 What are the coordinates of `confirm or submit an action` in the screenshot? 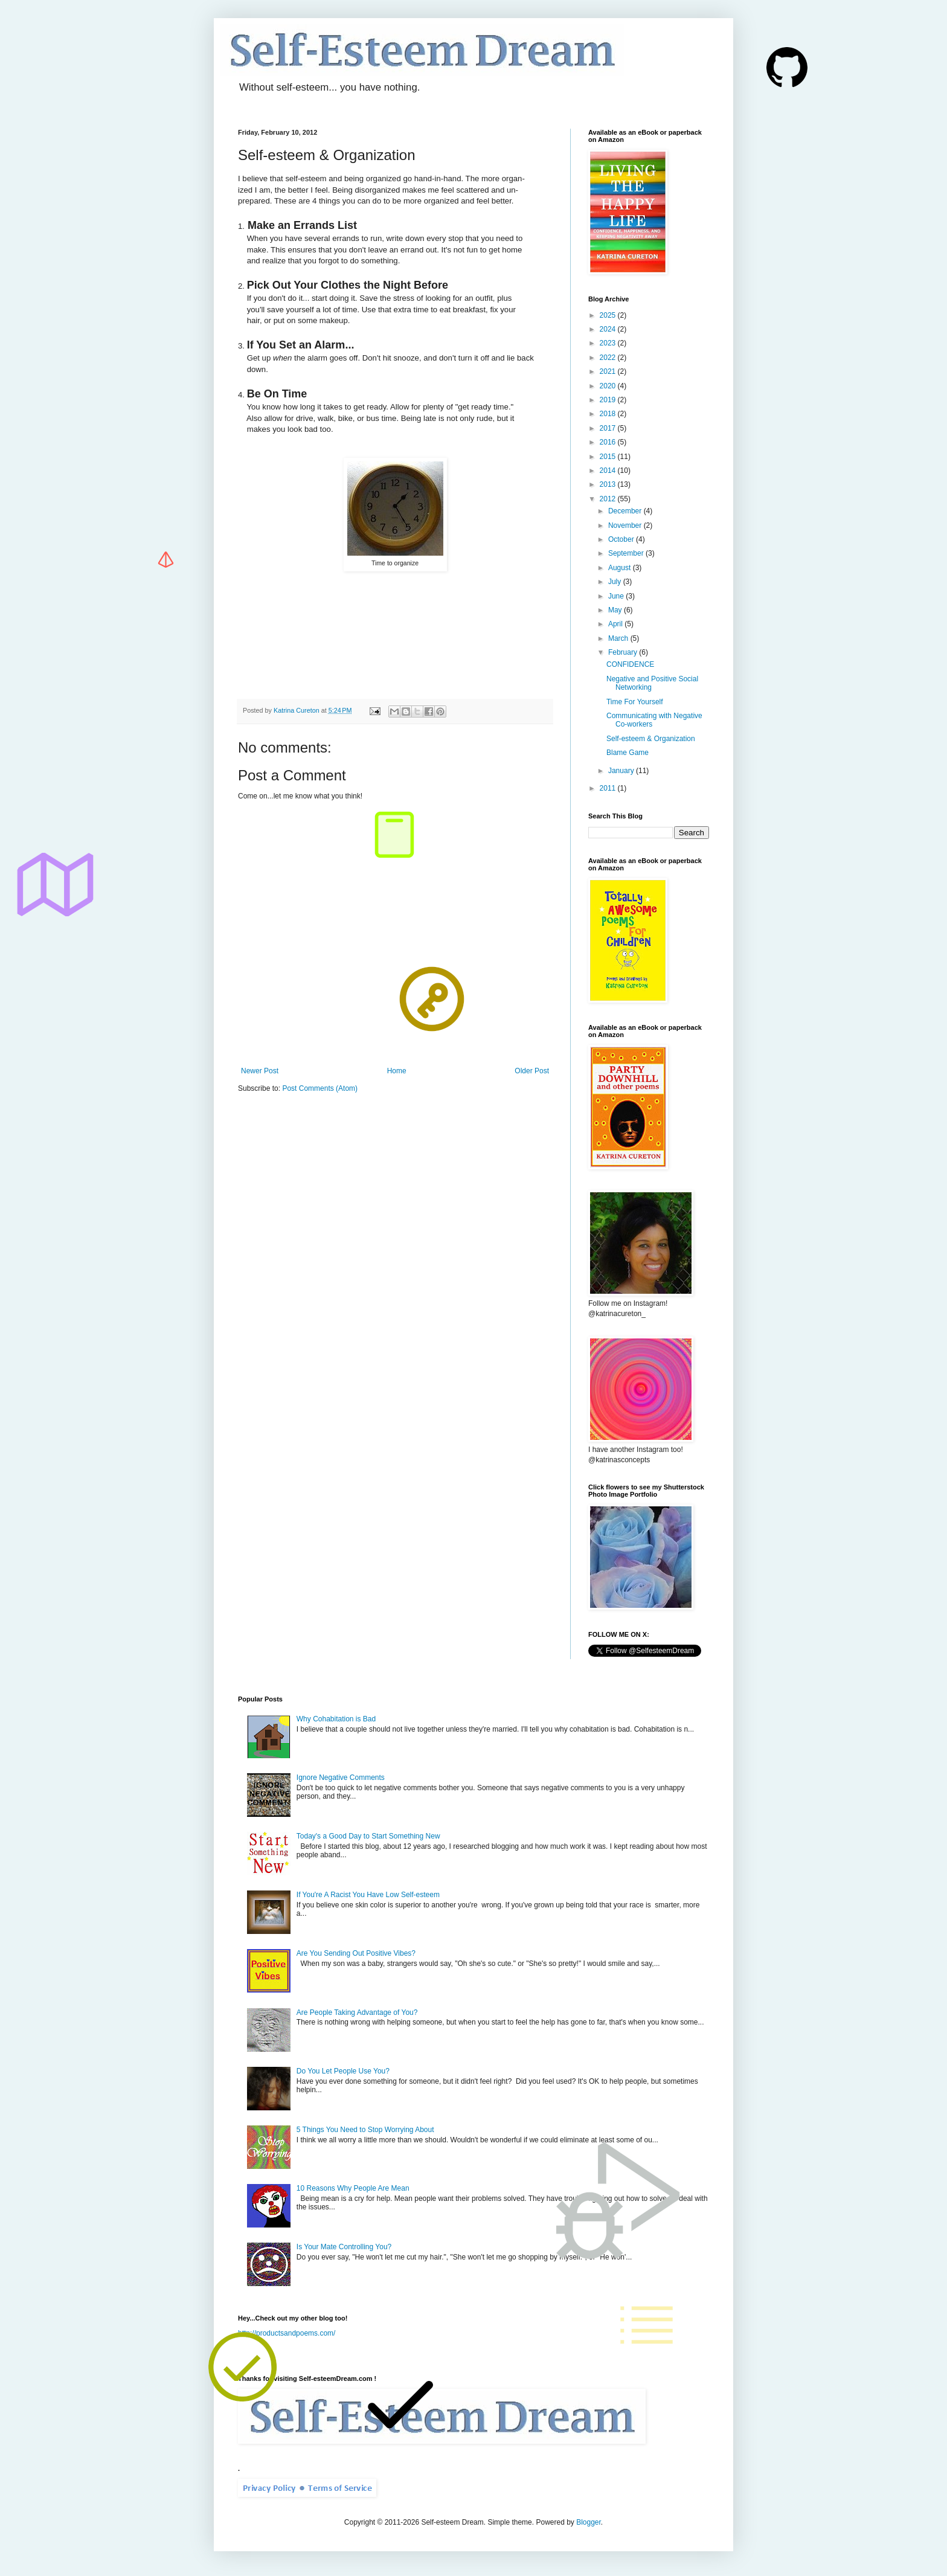 It's located at (400, 2403).